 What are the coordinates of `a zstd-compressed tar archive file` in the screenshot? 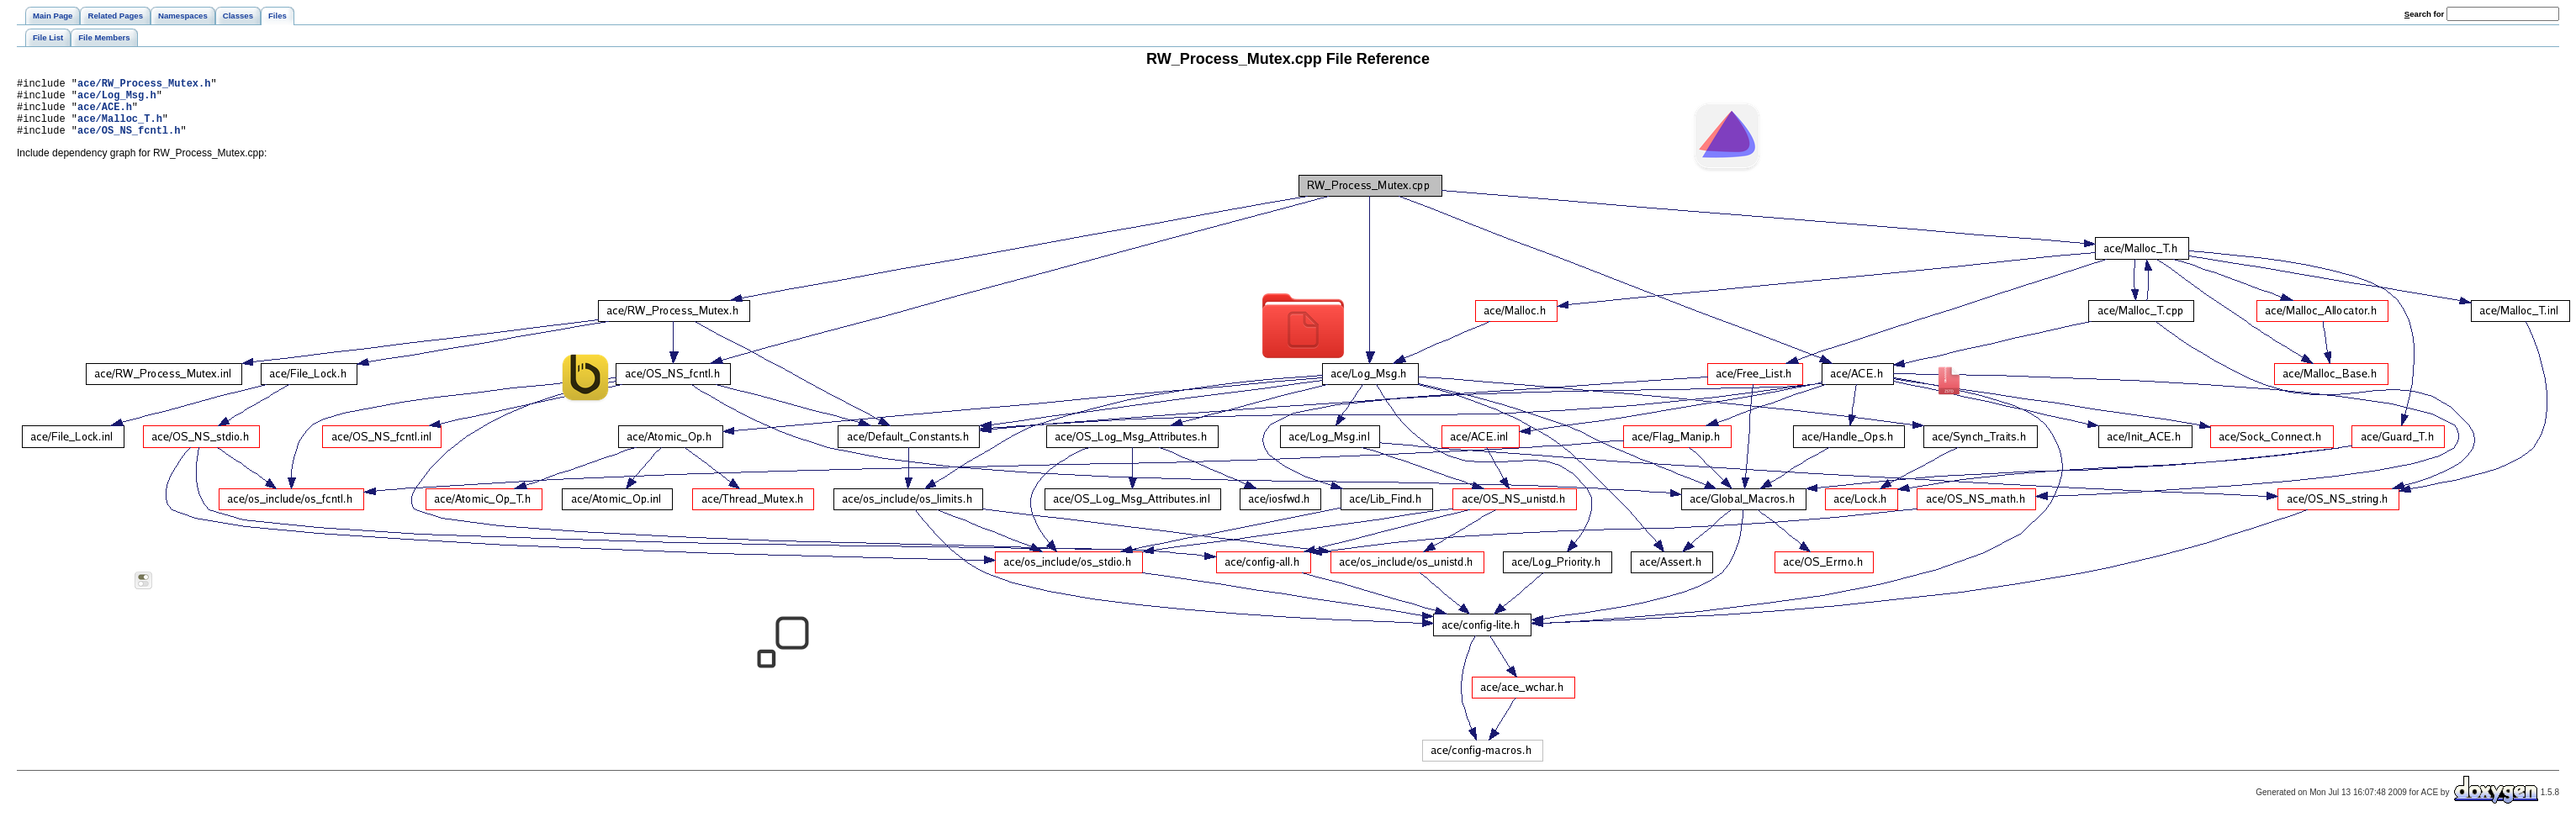 It's located at (1949, 381).